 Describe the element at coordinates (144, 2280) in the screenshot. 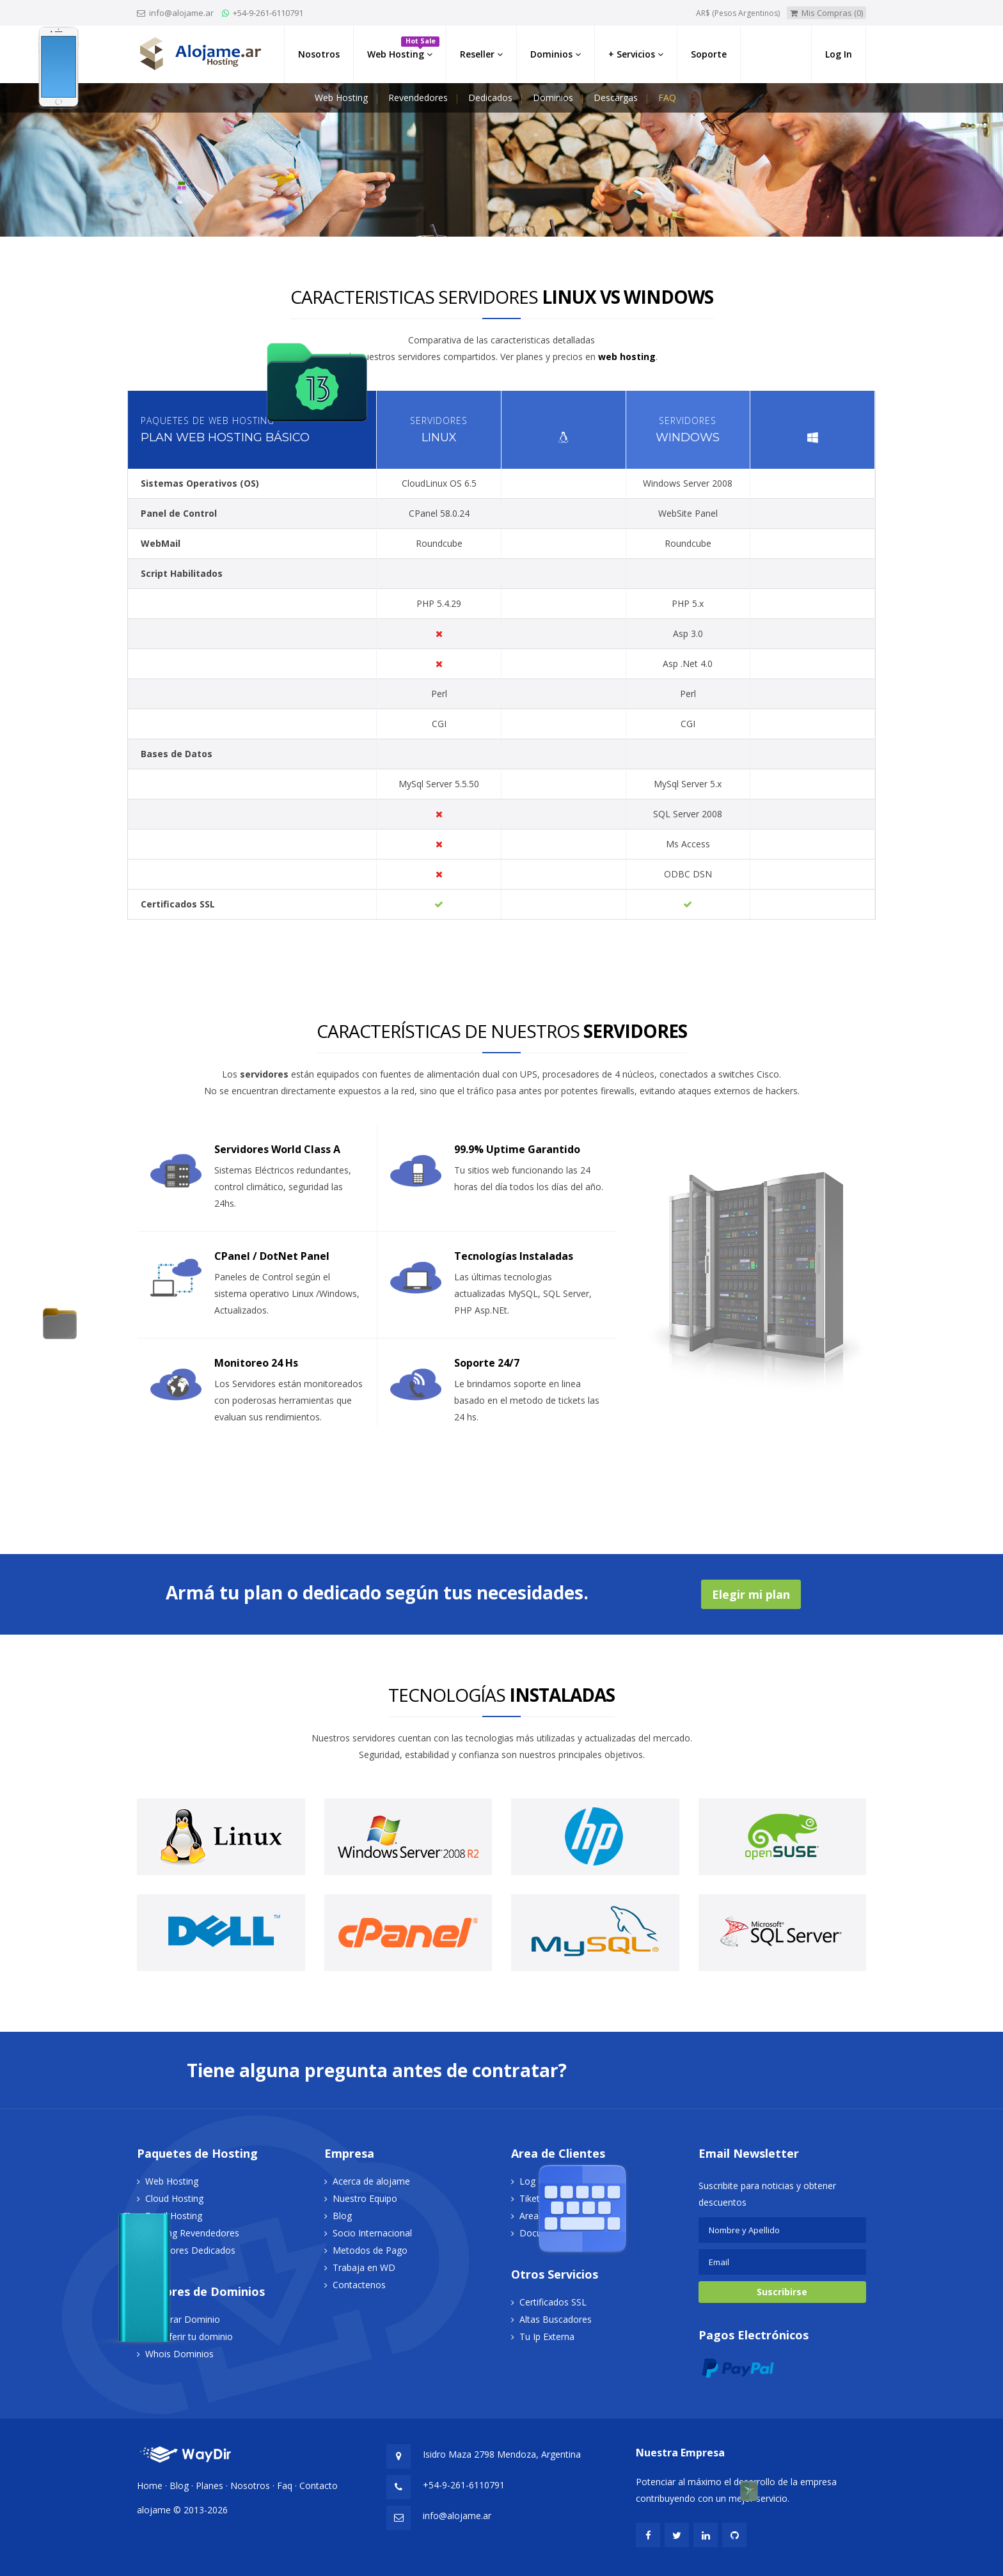

I see `iPod nano device connected` at that location.